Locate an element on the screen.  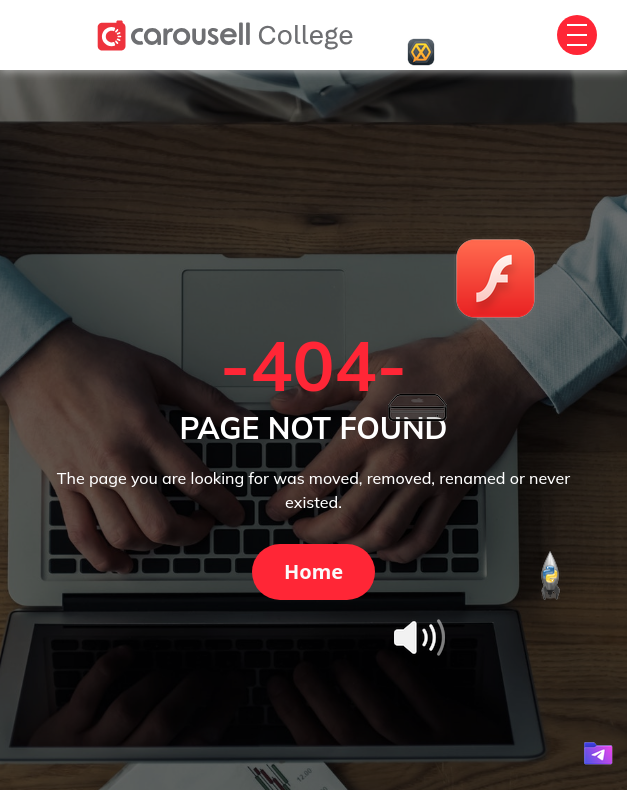
adjust system volume level is located at coordinates (419, 637).